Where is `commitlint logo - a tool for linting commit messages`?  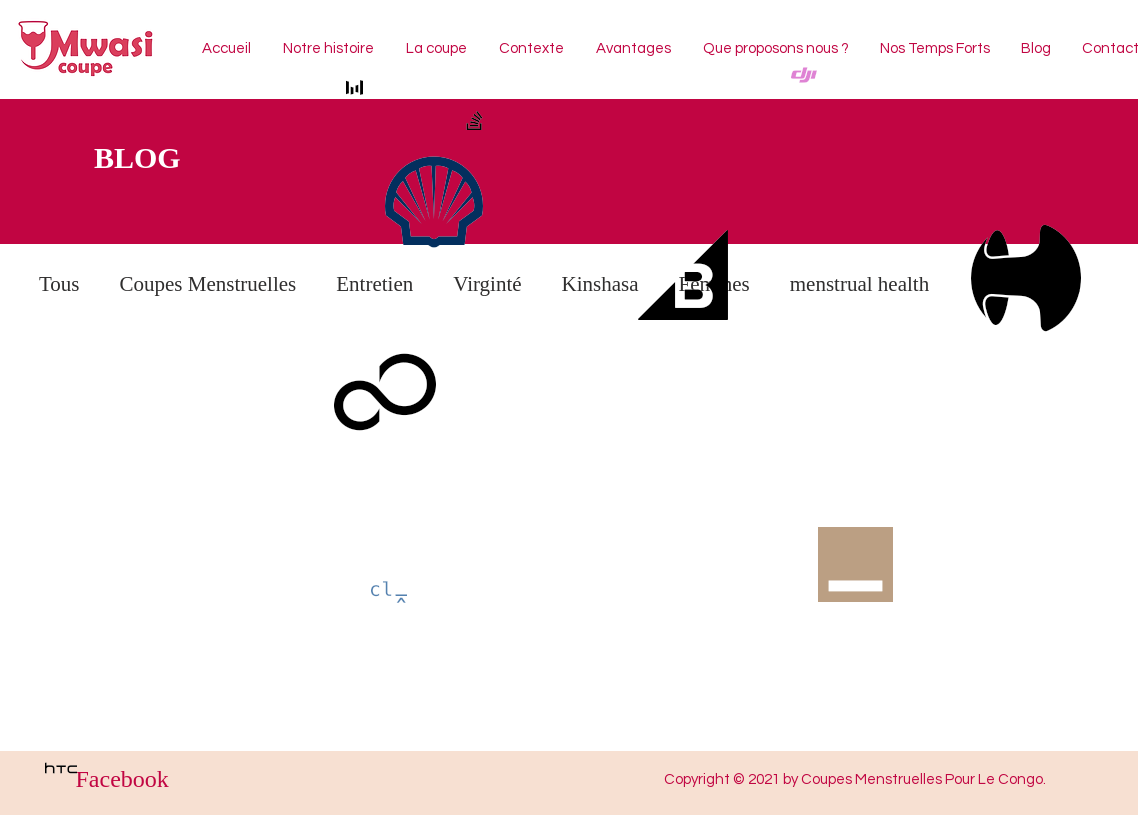 commitlint logo - a tool for linting commit messages is located at coordinates (389, 592).